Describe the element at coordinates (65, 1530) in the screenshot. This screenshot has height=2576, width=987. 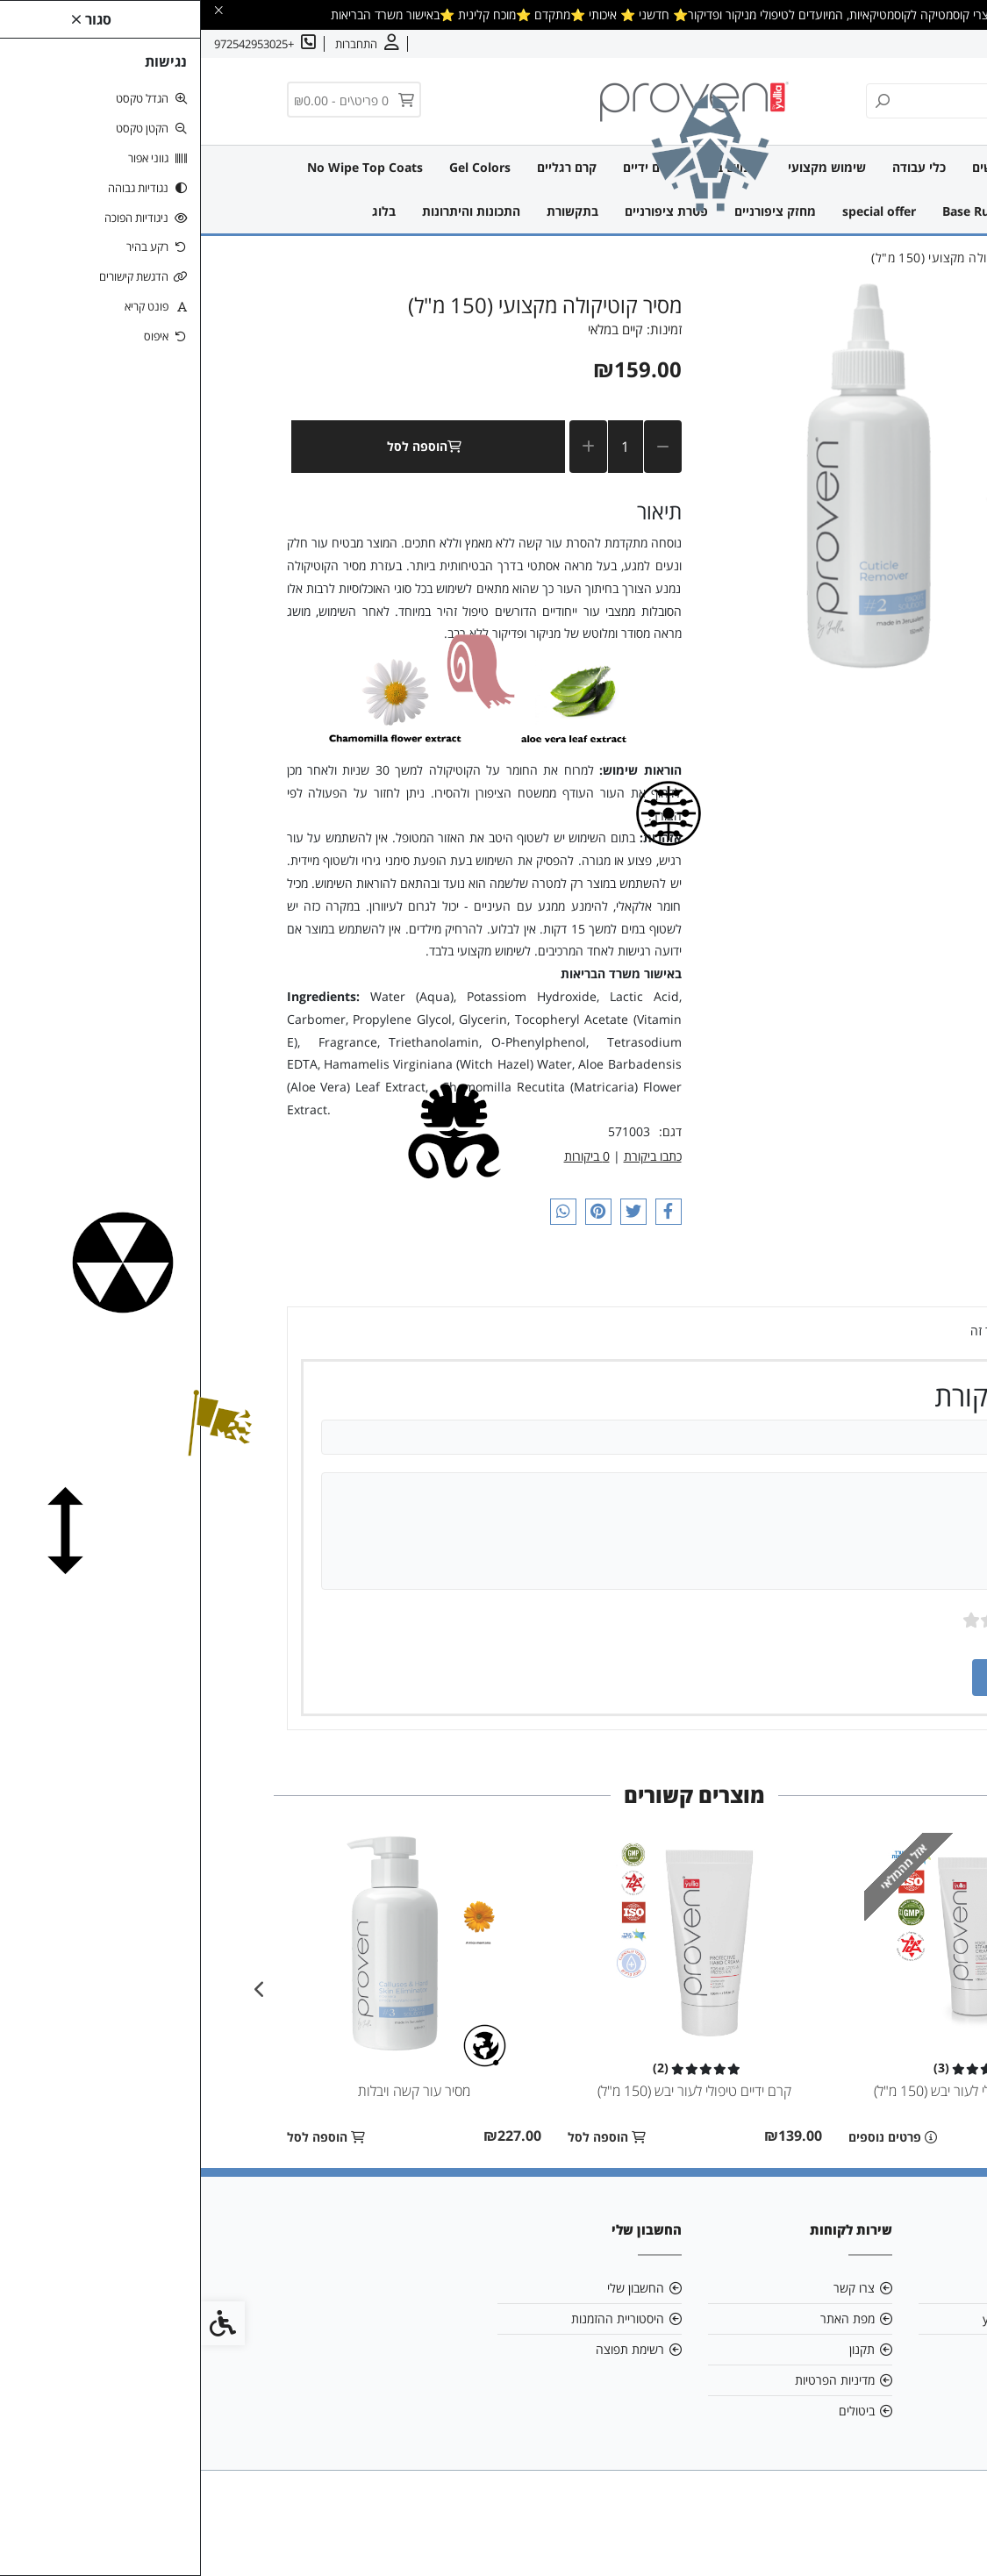
I see `flip image or object vertically` at that location.